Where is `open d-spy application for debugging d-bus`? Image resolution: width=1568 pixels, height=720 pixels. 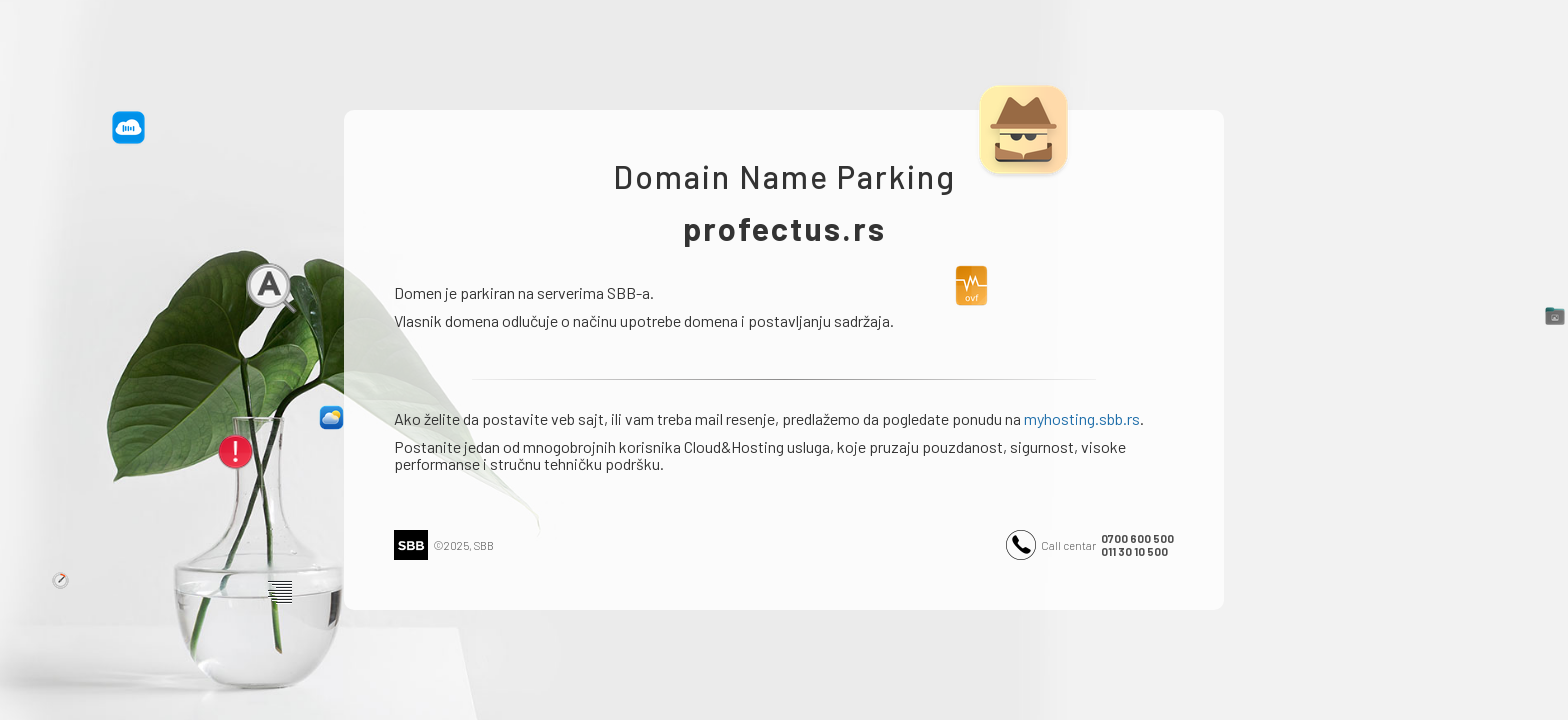 open d-spy application for debugging d-bus is located at coordinates (1023, 129).